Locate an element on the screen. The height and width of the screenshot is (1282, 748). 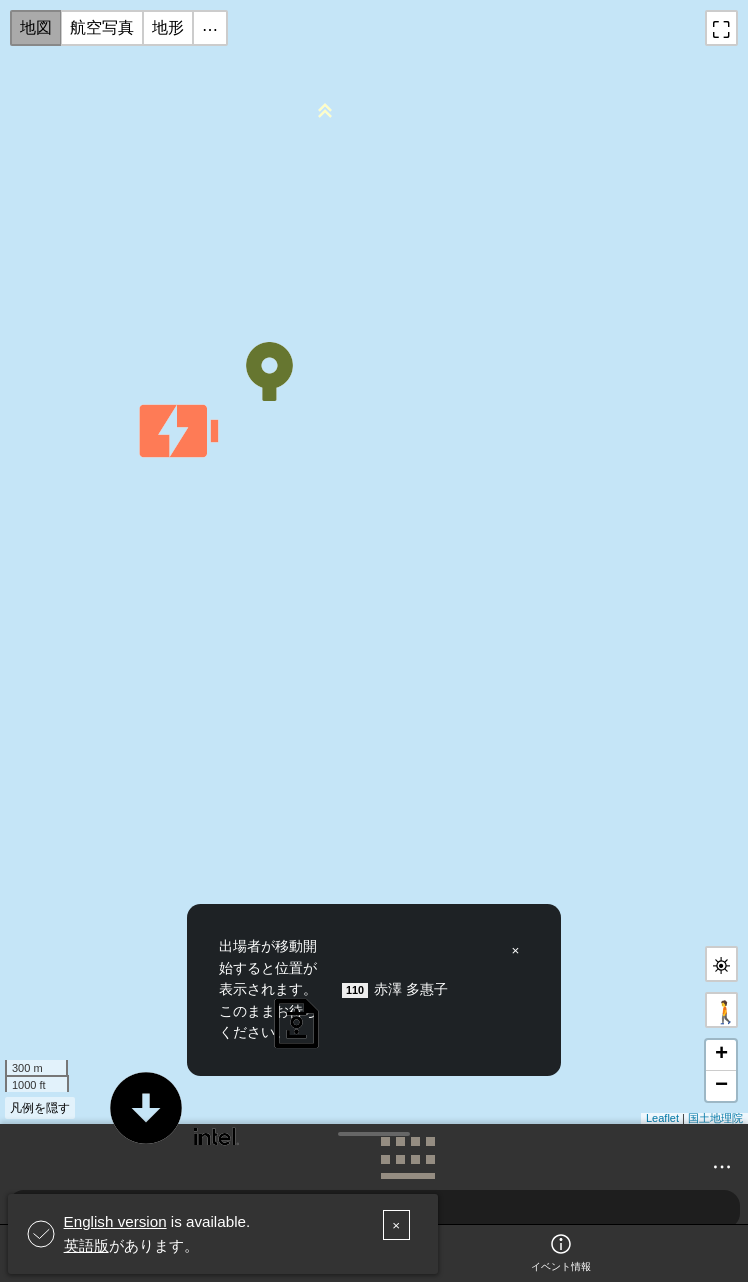
open the on-screen keyboard is located at coordinates (408, 1158).